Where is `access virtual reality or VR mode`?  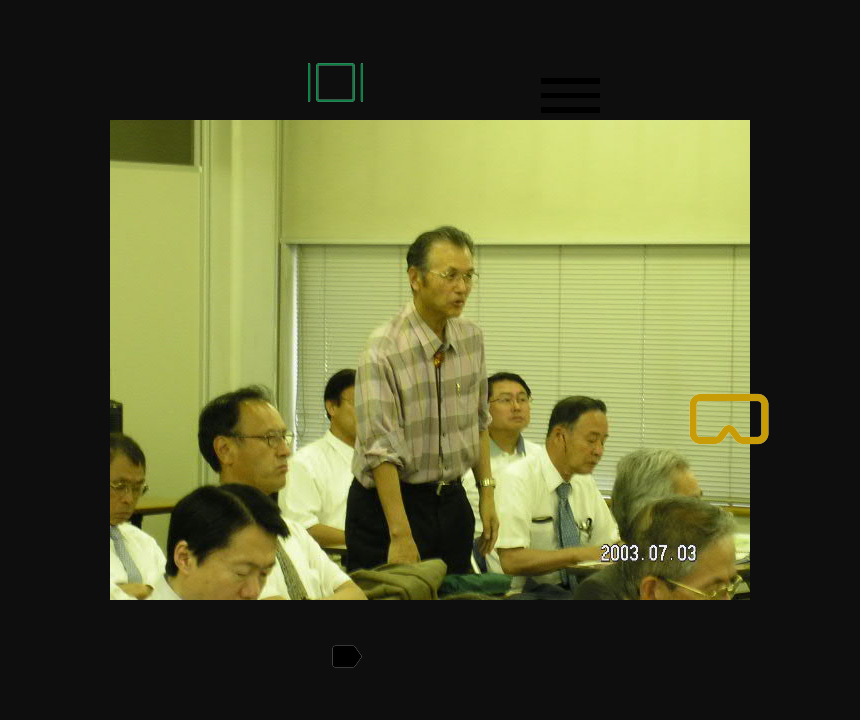
access virtual reality or VR mode is located at coordinates (729, 419).